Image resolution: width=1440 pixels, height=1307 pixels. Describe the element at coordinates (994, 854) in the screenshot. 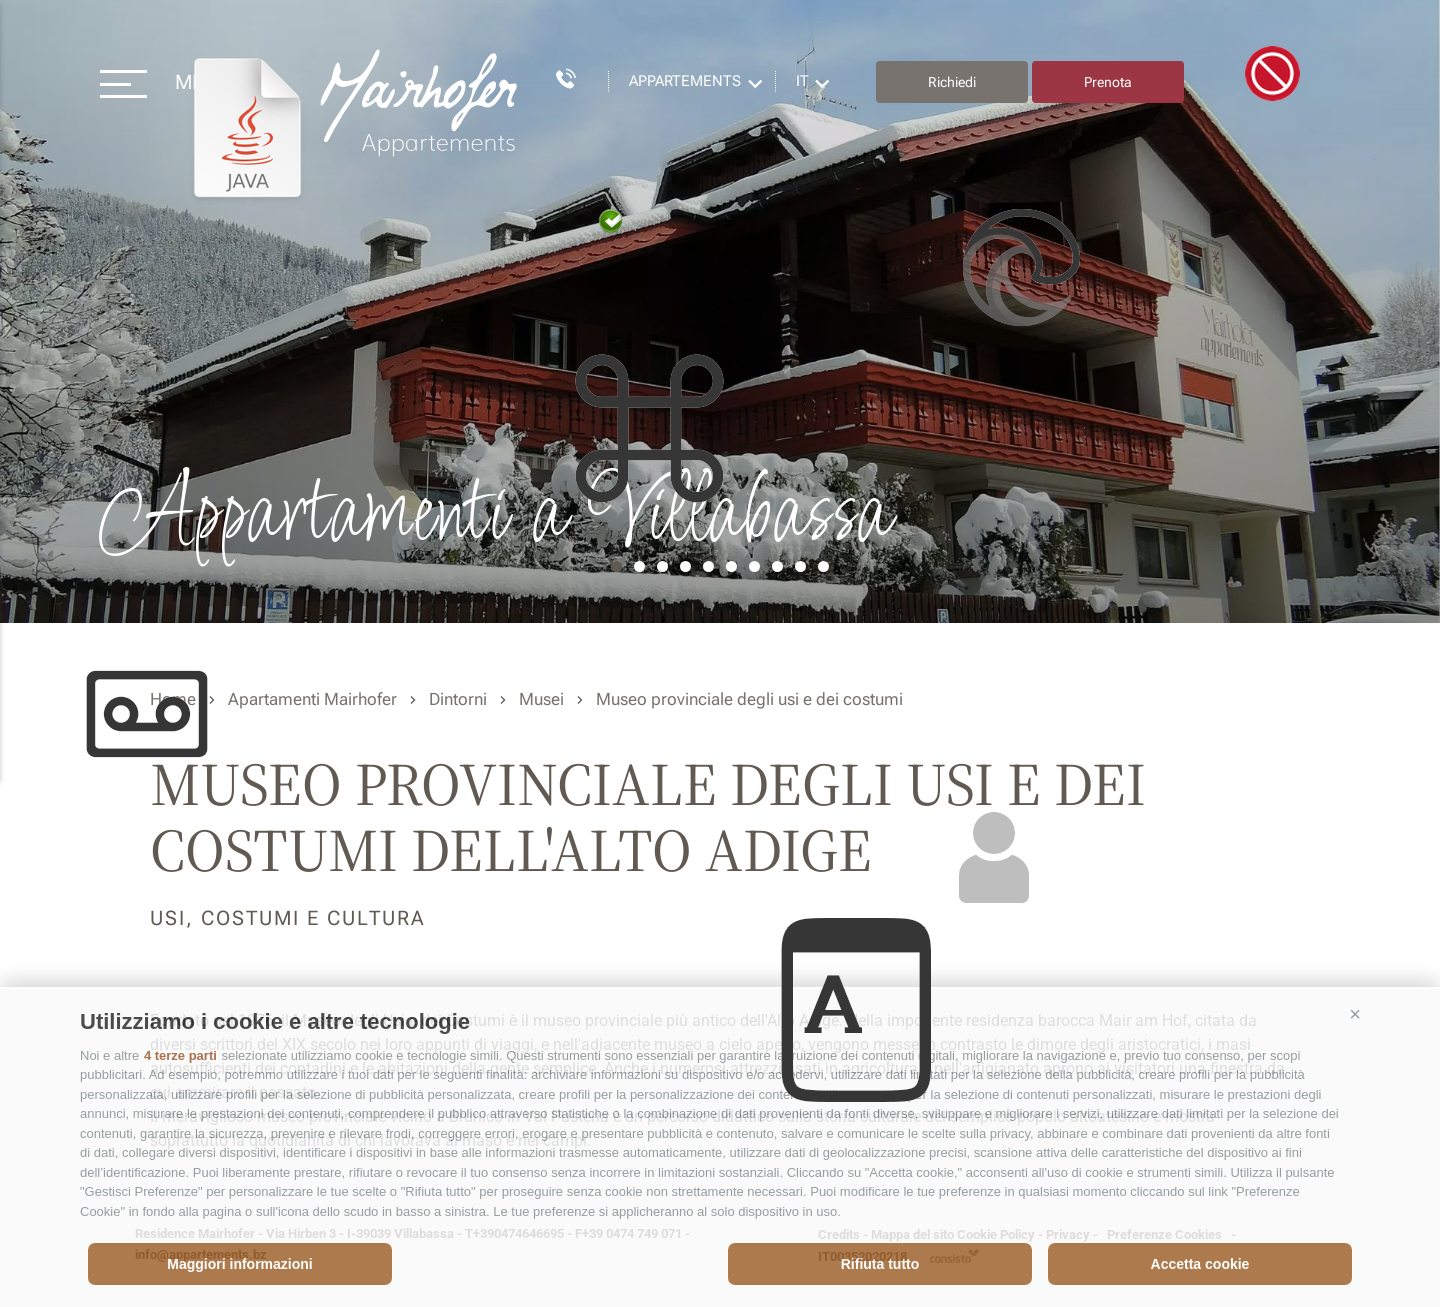

I see `default user profile placeholder` at that location.